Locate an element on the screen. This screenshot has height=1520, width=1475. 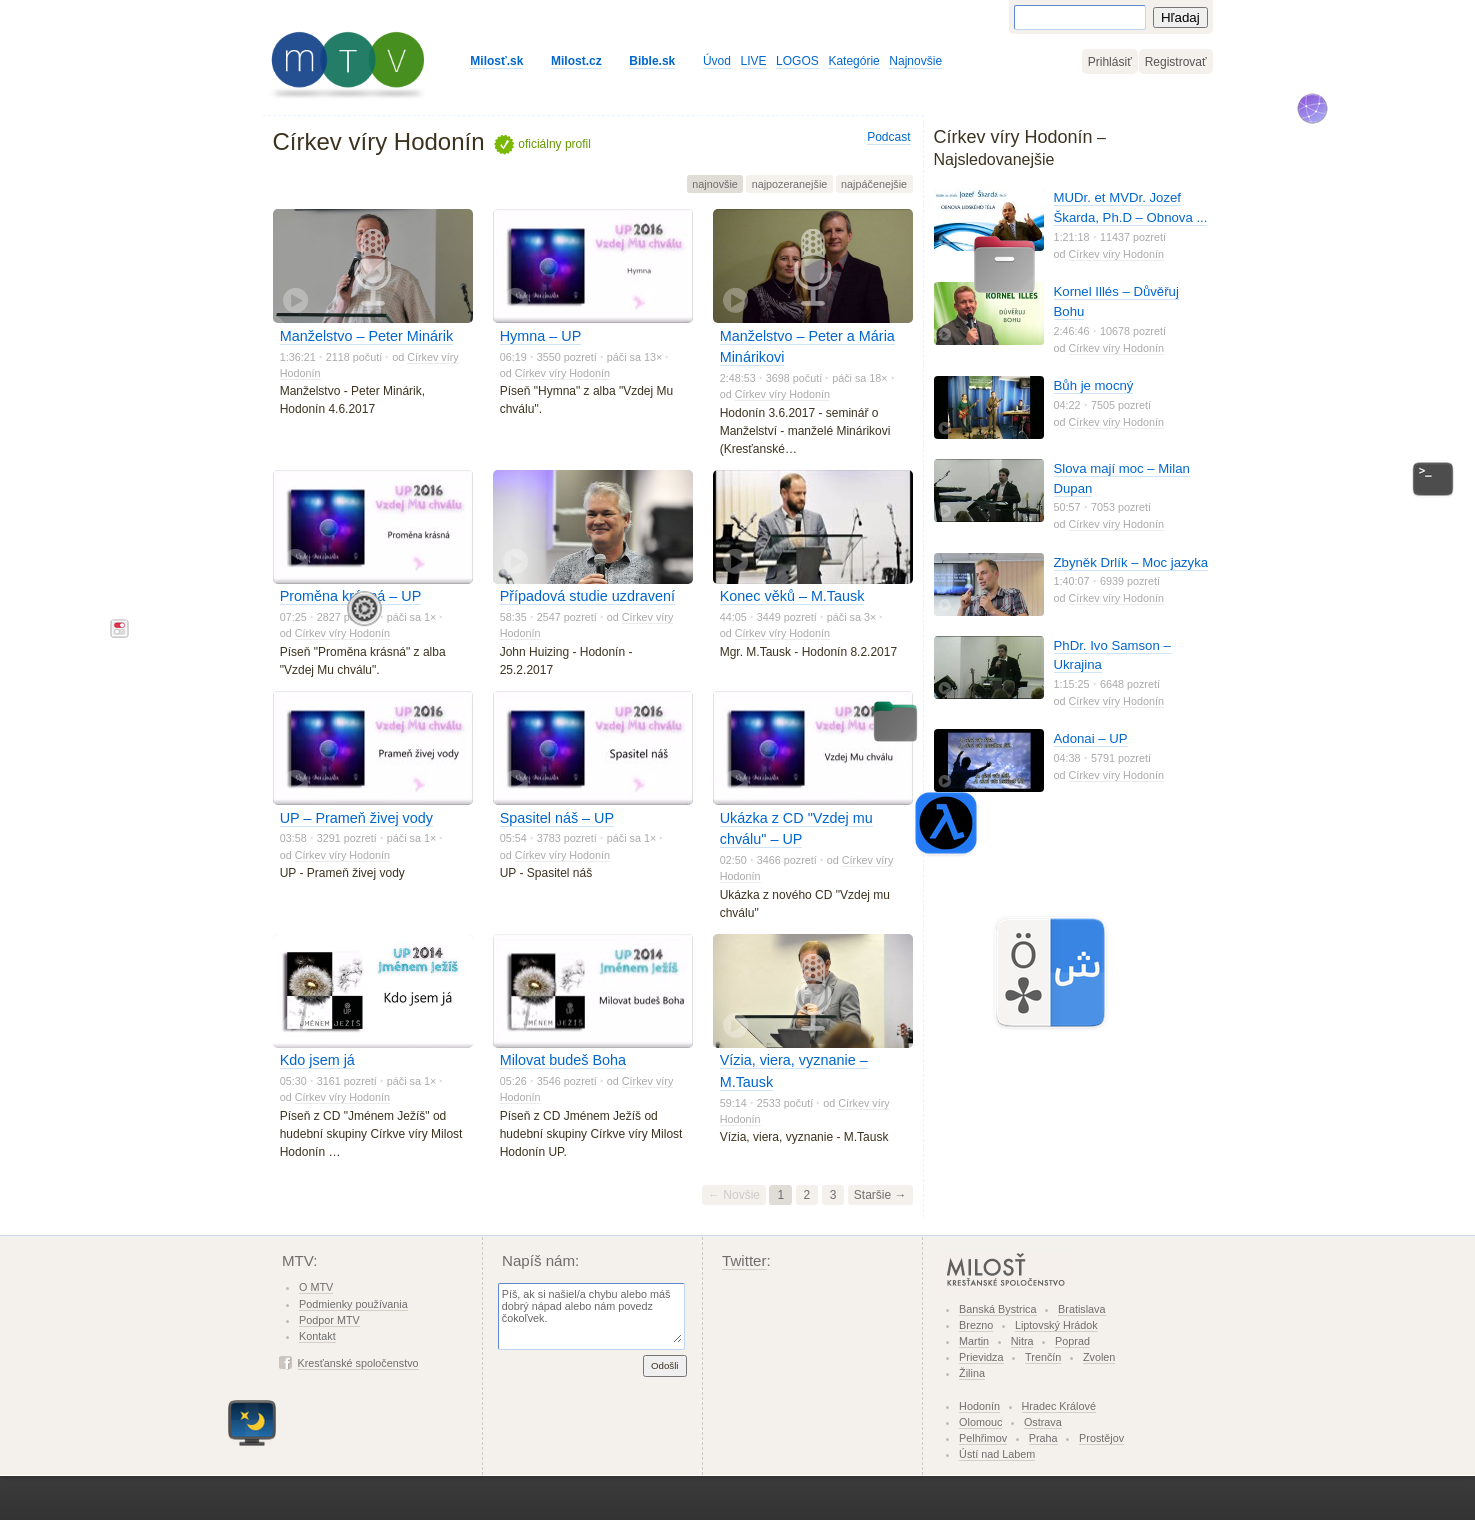
access screensaver settings is located at coordinates (252, 1423).